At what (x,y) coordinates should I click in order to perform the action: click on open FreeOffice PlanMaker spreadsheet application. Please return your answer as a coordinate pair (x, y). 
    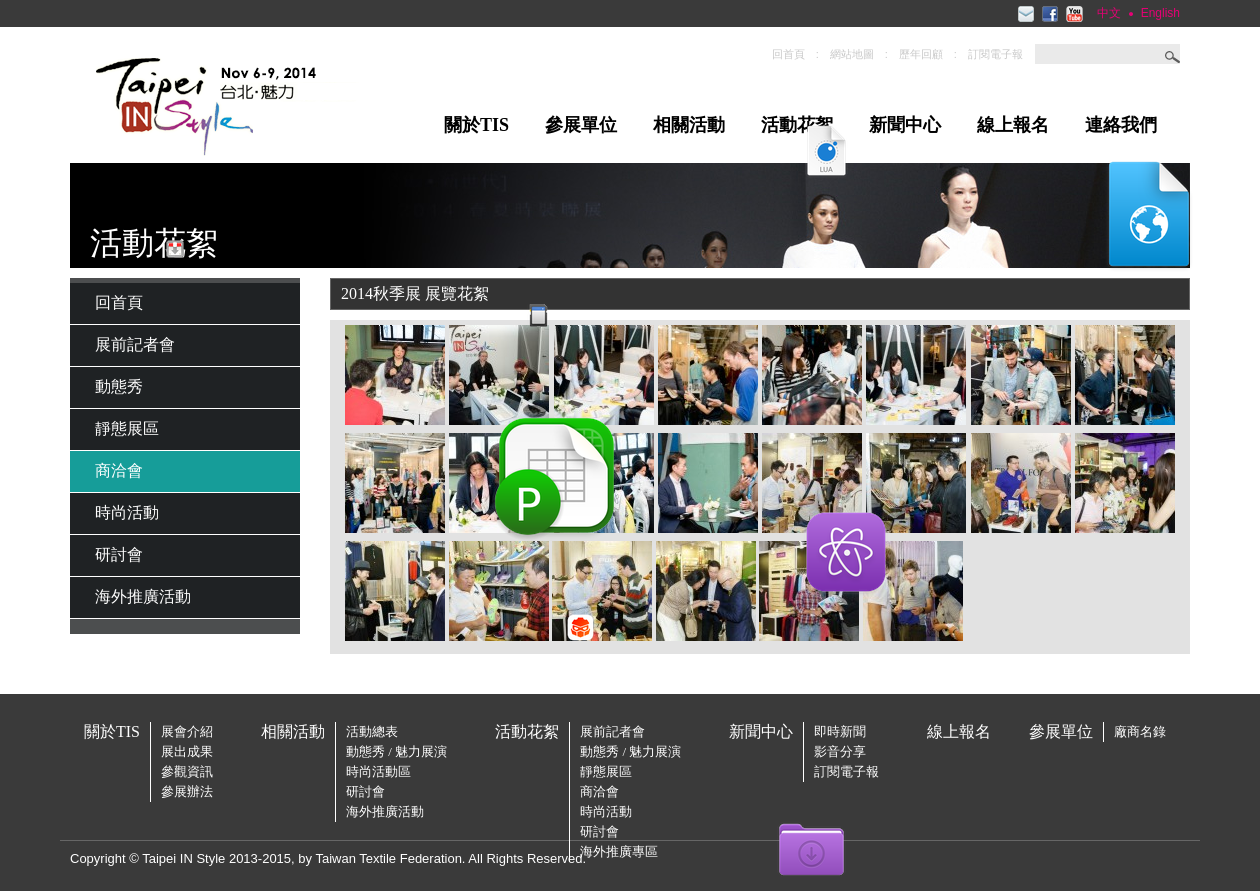
    Looking at the image, I should click on (556, 475).